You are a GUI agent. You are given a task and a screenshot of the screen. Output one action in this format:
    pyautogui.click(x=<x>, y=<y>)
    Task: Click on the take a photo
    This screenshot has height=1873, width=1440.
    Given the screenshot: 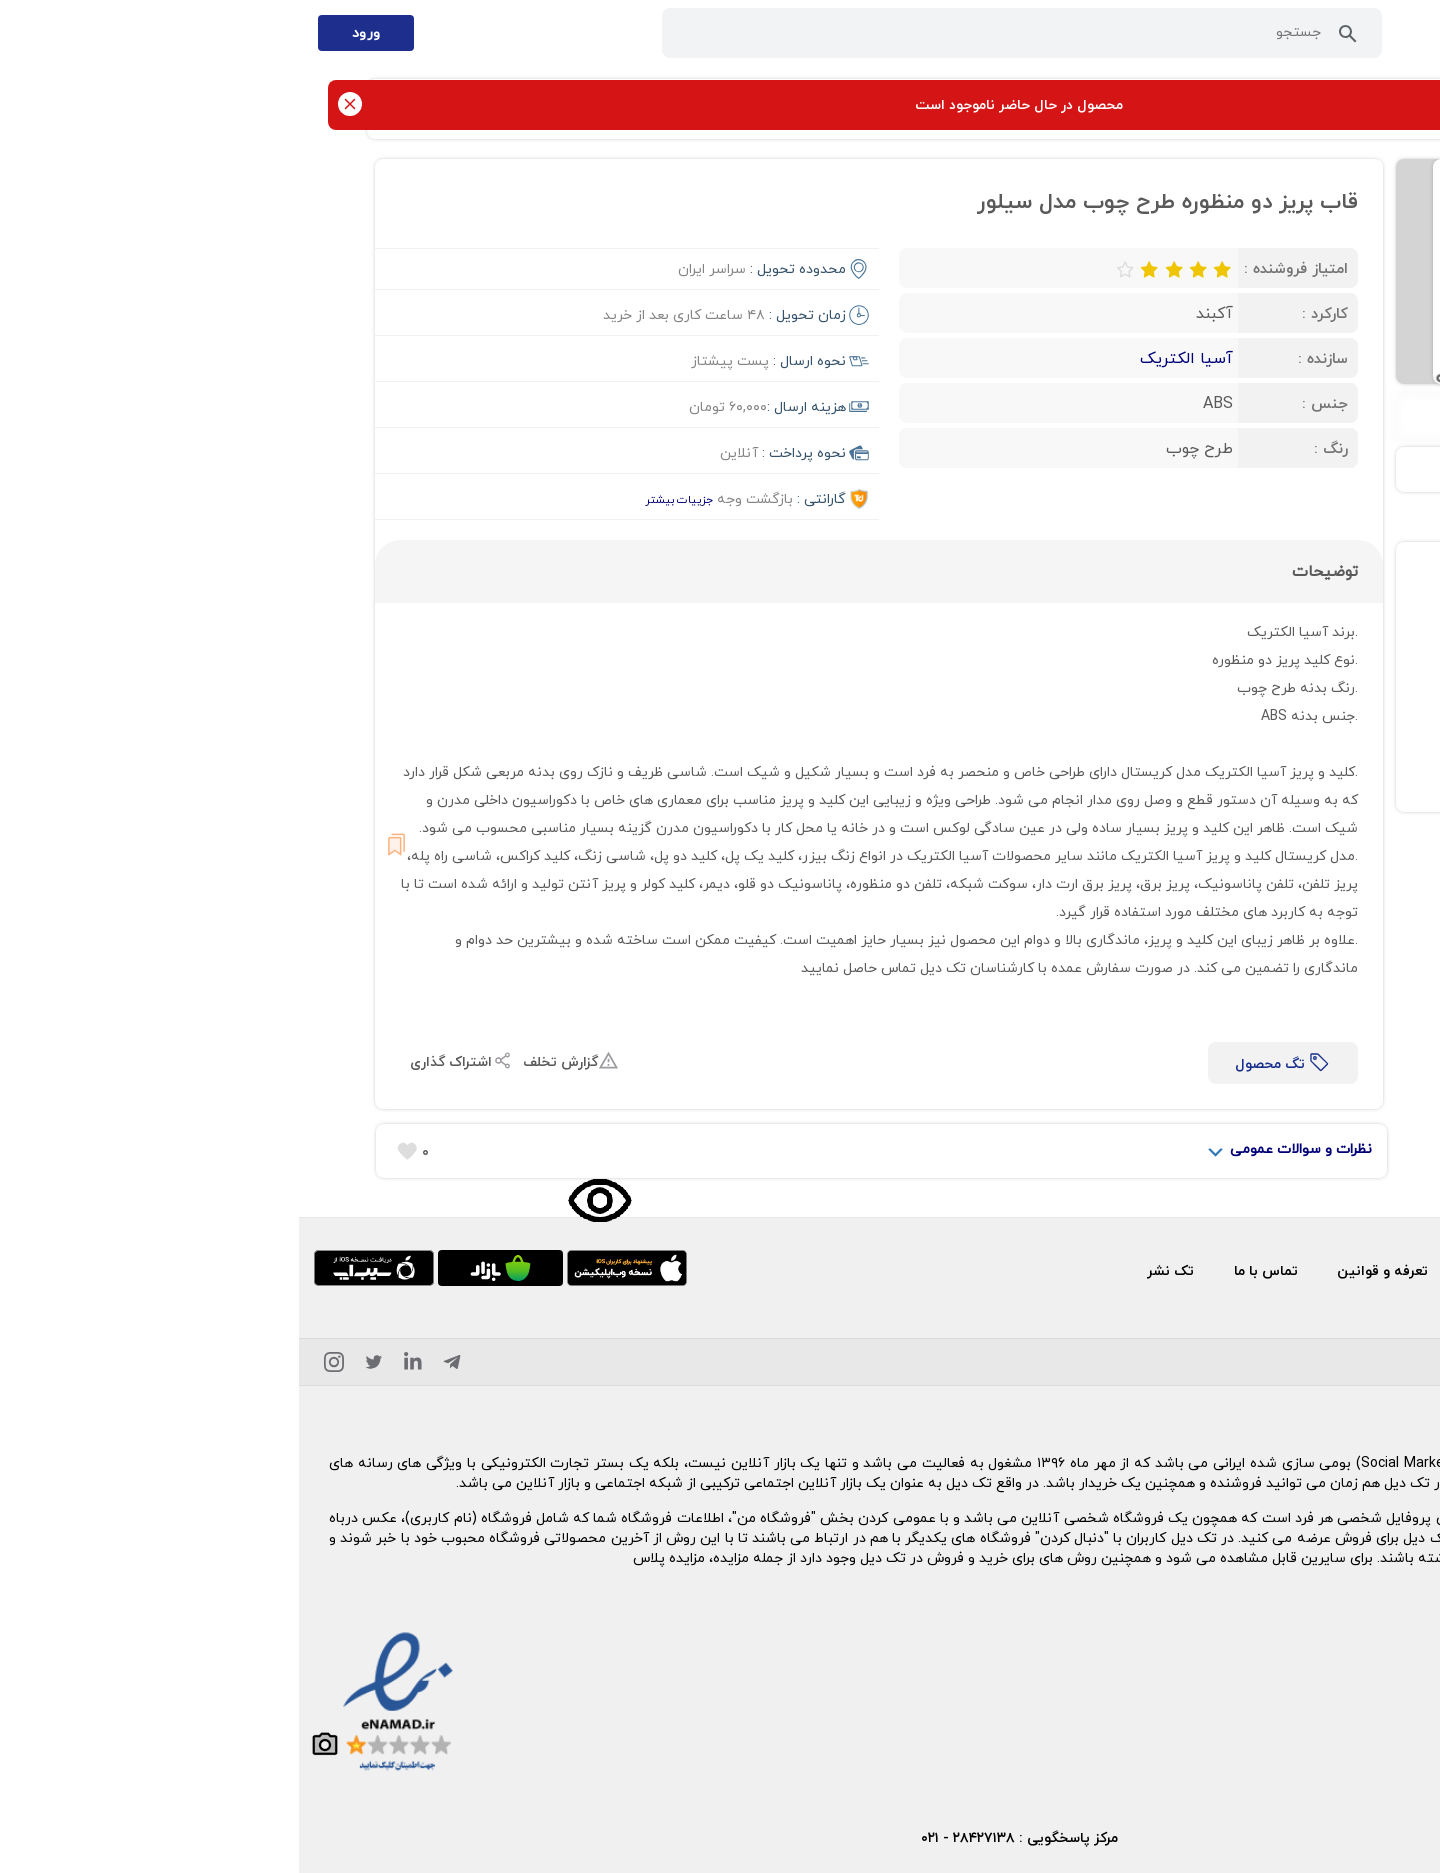 What is the action you would take?
    pyautogui.click(x=325, y=1745)
    